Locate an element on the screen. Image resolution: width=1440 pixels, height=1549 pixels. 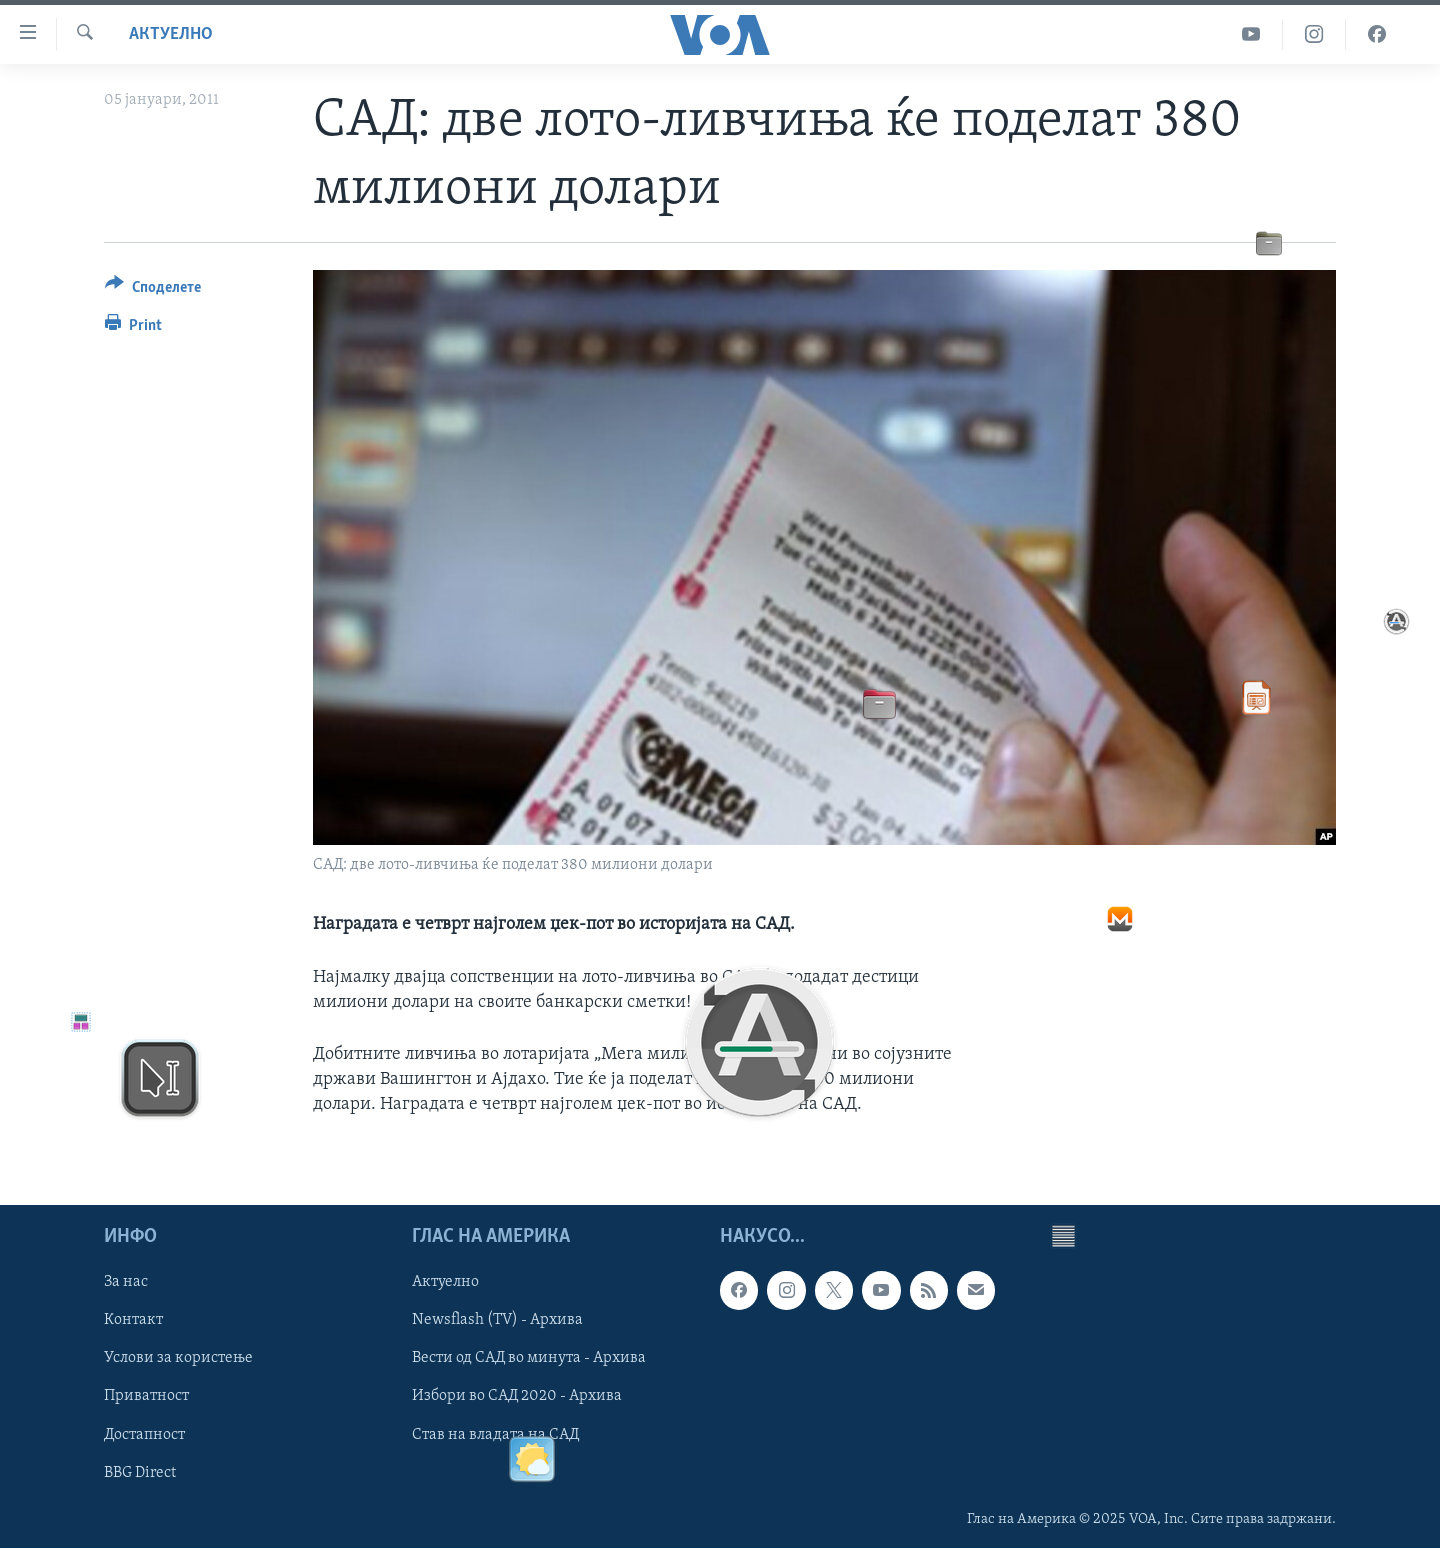
open a presentation template file is located at coordinates (1256, 697).